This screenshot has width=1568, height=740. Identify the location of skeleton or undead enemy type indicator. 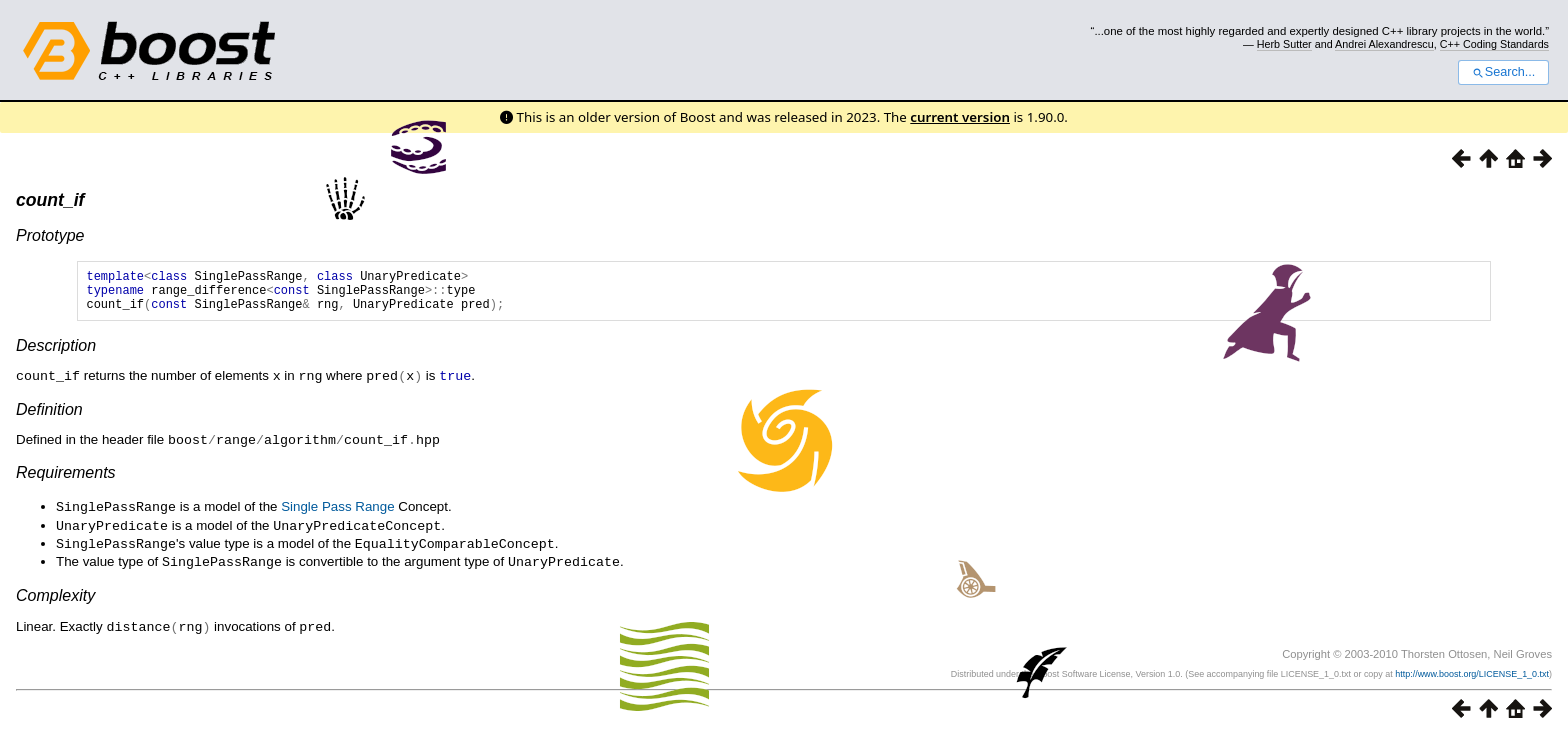
(345, 198).